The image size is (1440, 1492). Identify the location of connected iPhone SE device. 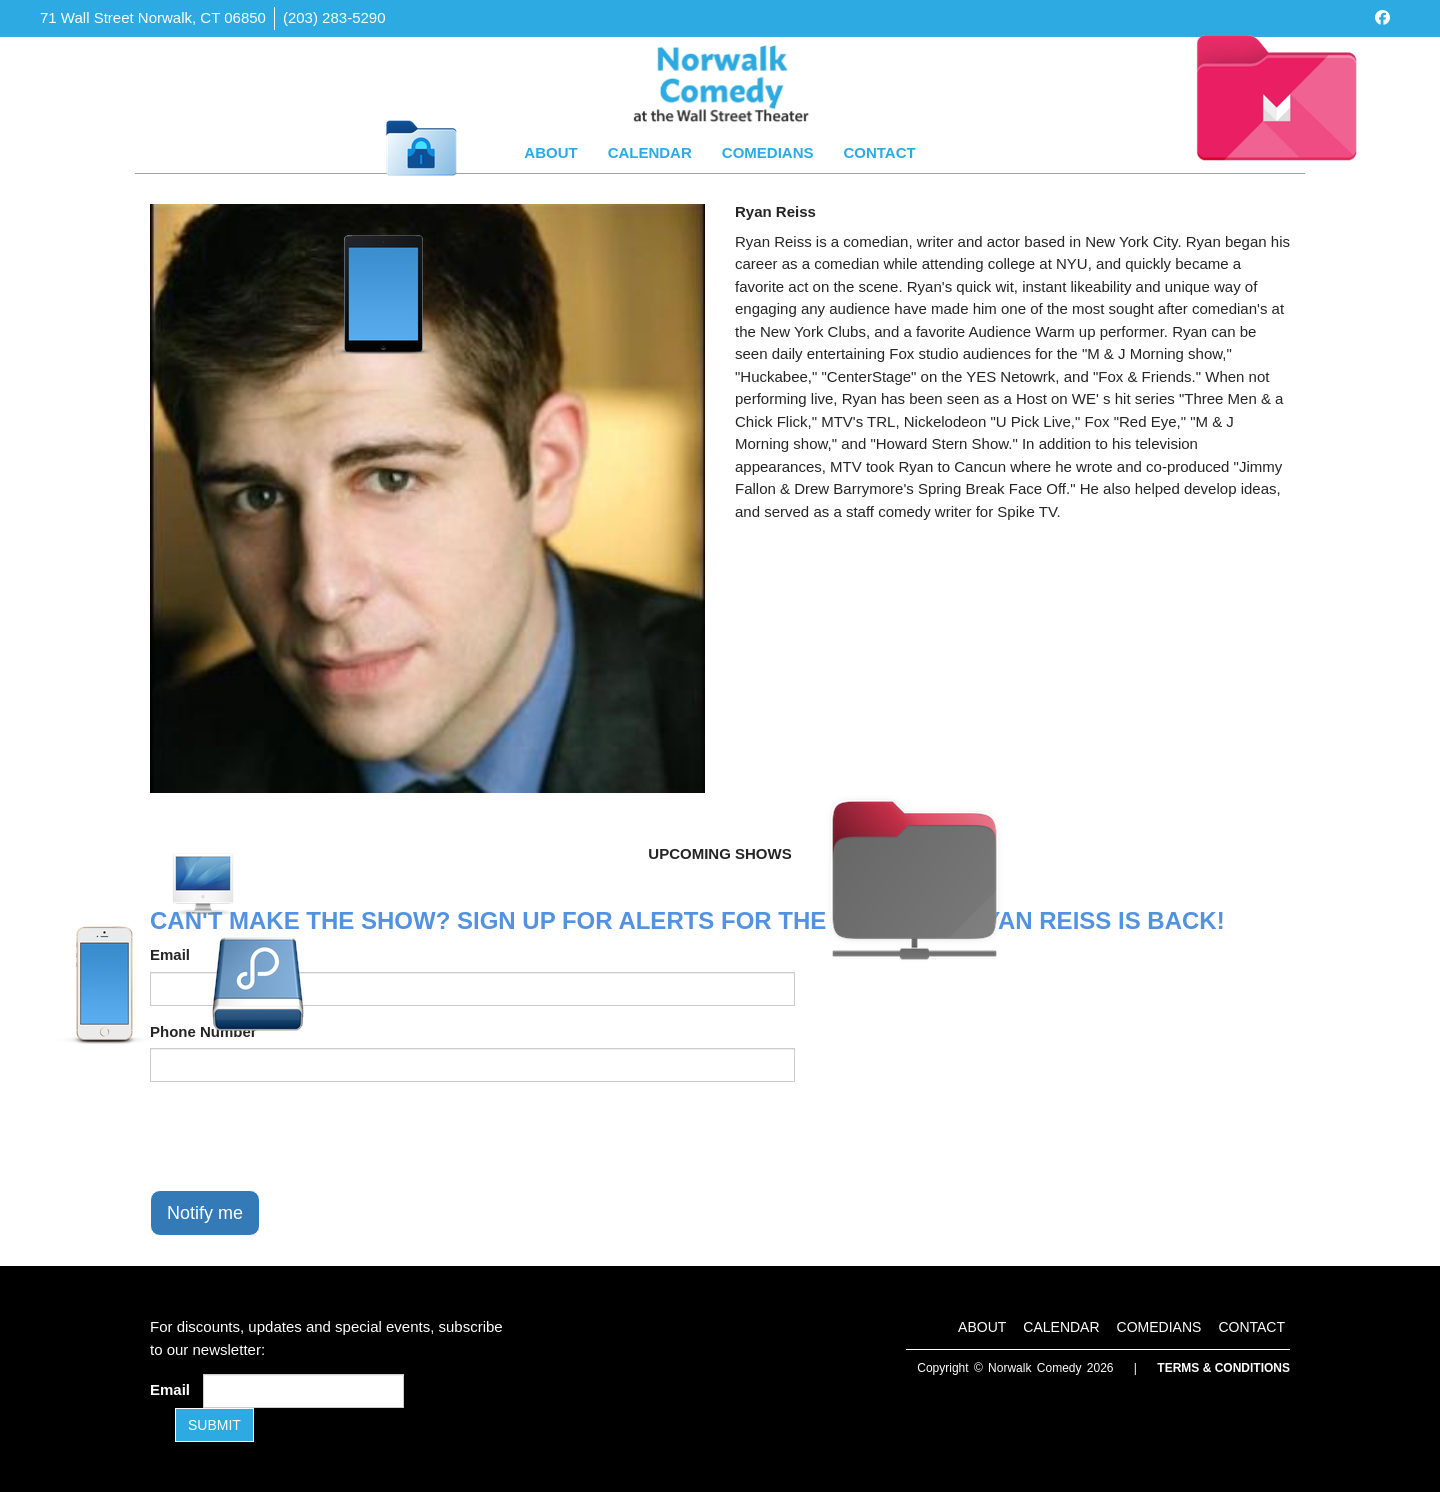
(104, 985).